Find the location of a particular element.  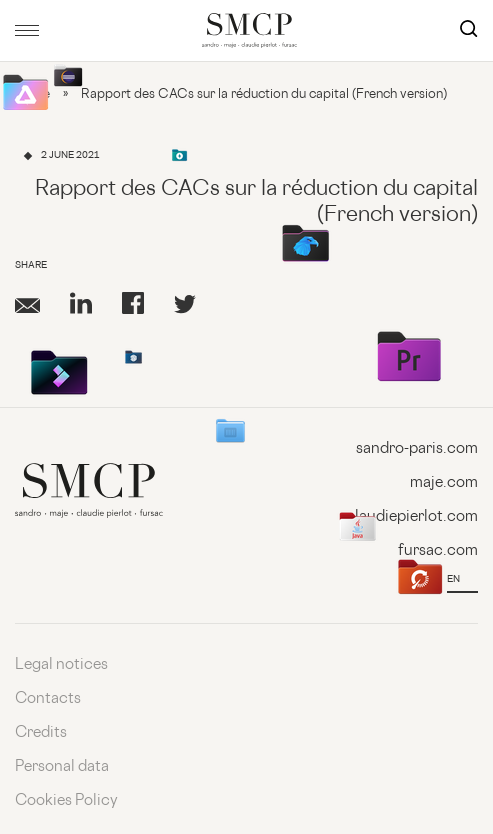

open sketchup project files folder is located at coordinates (133, 357).